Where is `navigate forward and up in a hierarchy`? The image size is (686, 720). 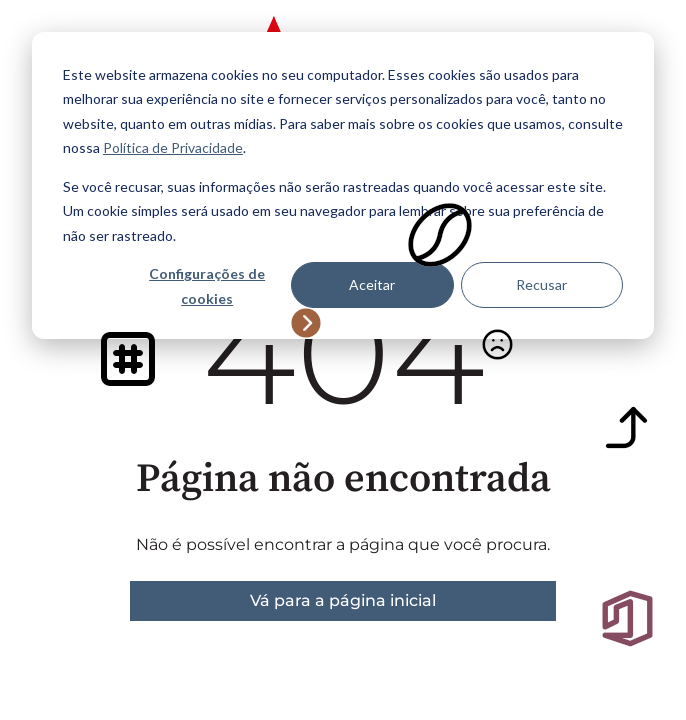
navigate forward and up in a hierarchy is located at coordinates (626, 427).